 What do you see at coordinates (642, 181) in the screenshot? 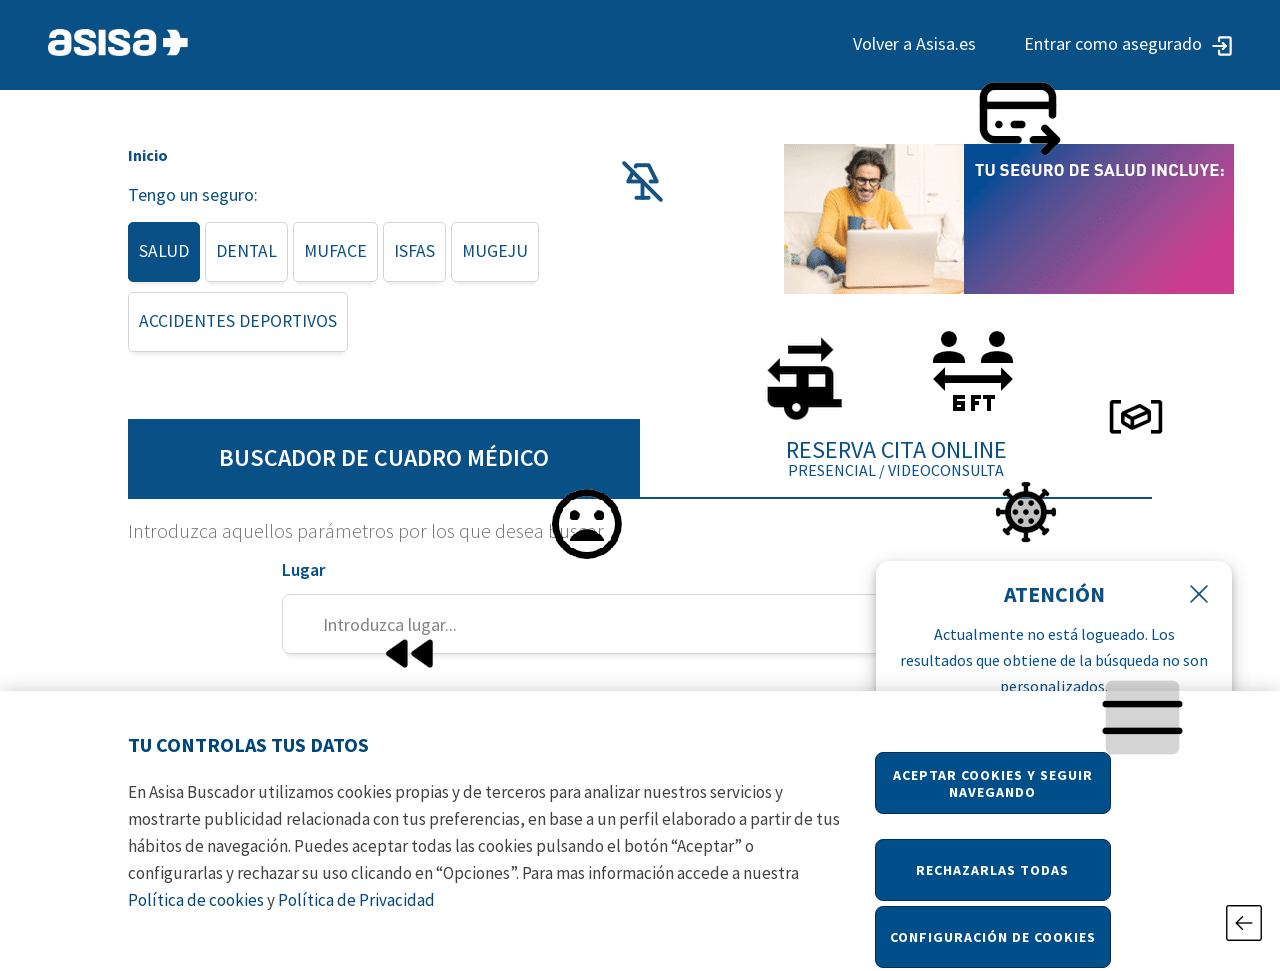
I see `turn off desk lamp` at bounding box center [642, 181].